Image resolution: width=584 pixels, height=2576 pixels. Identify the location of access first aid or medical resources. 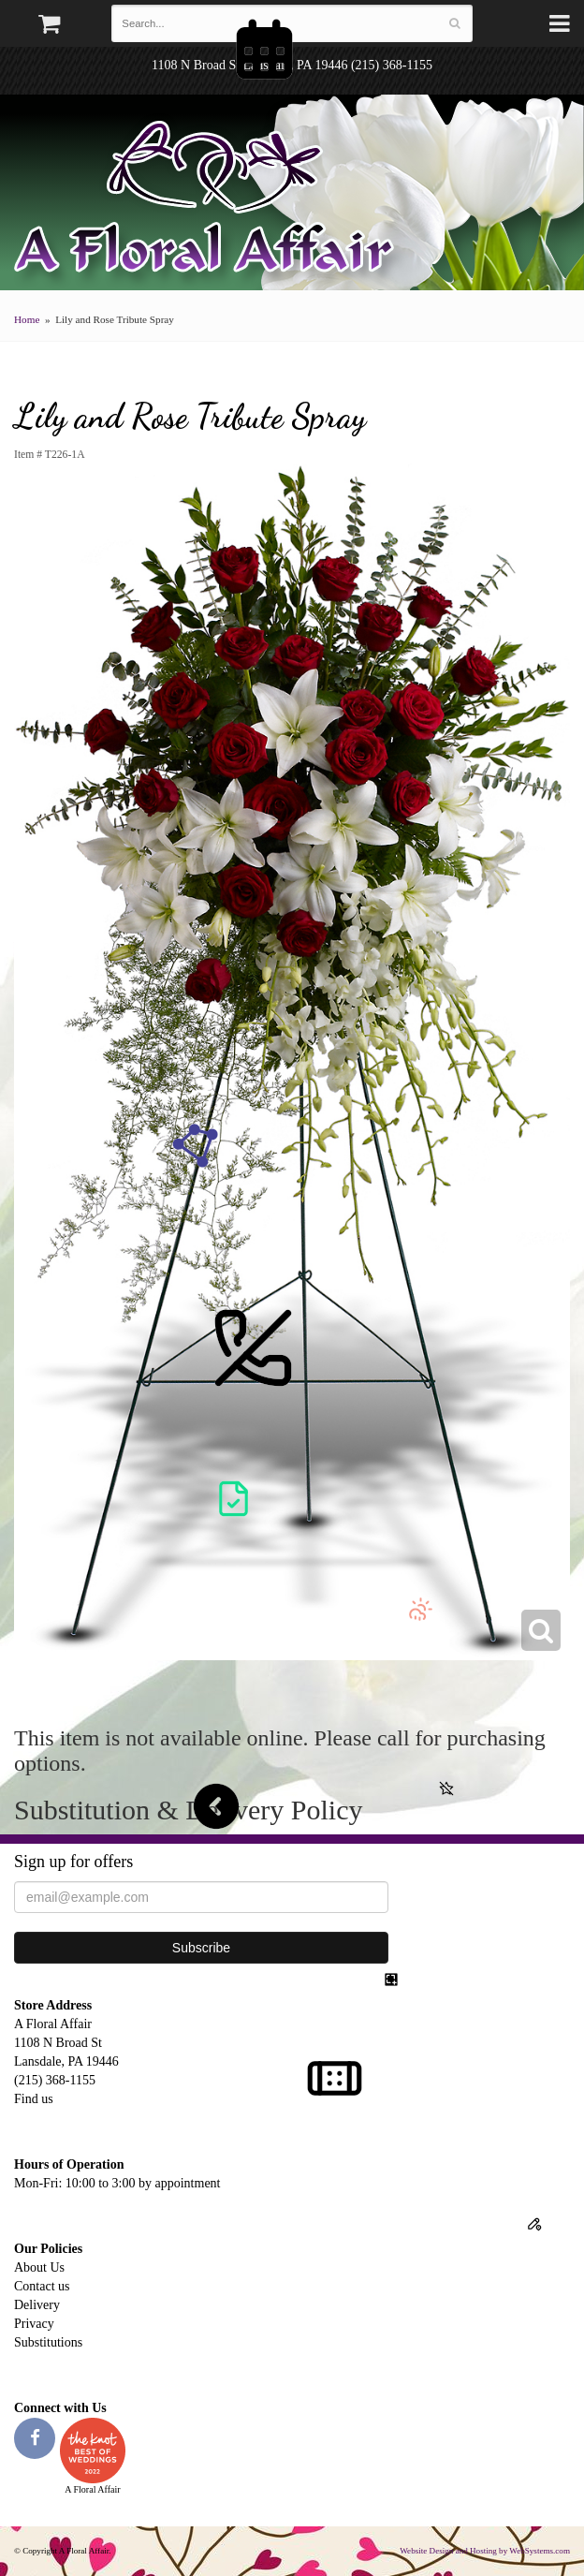
(334, 2078).